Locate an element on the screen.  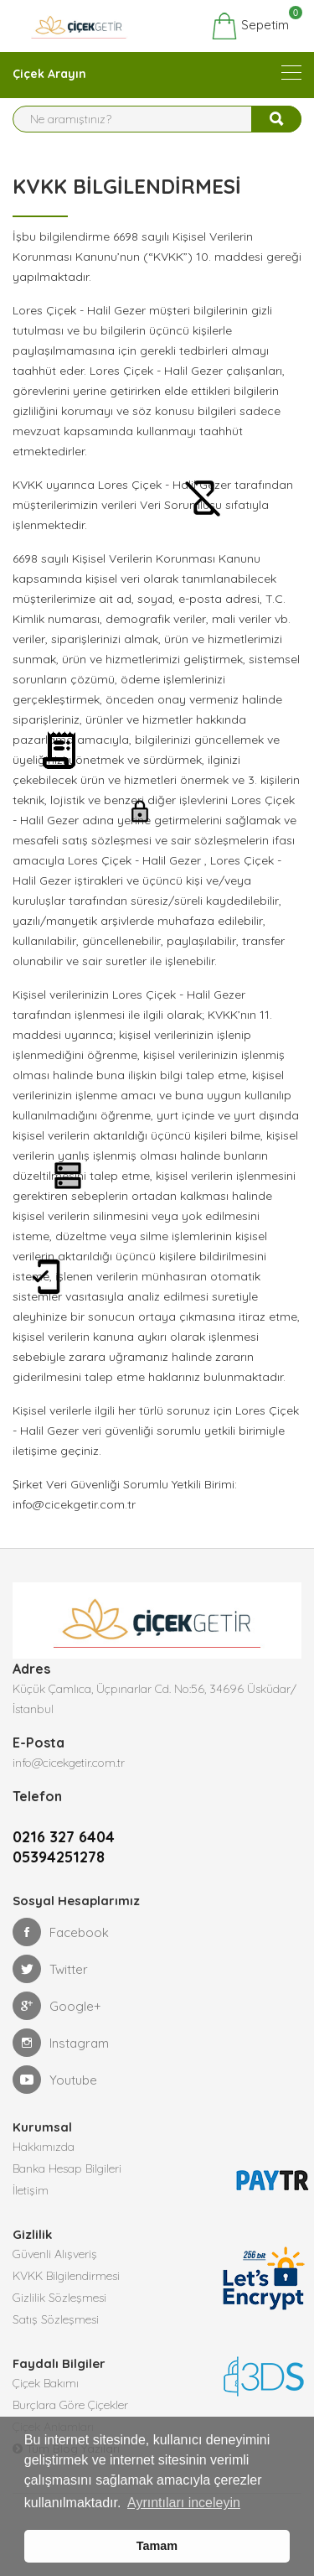
indicates mobile-friendly or responsive design is located at coordinates (45, 1276).